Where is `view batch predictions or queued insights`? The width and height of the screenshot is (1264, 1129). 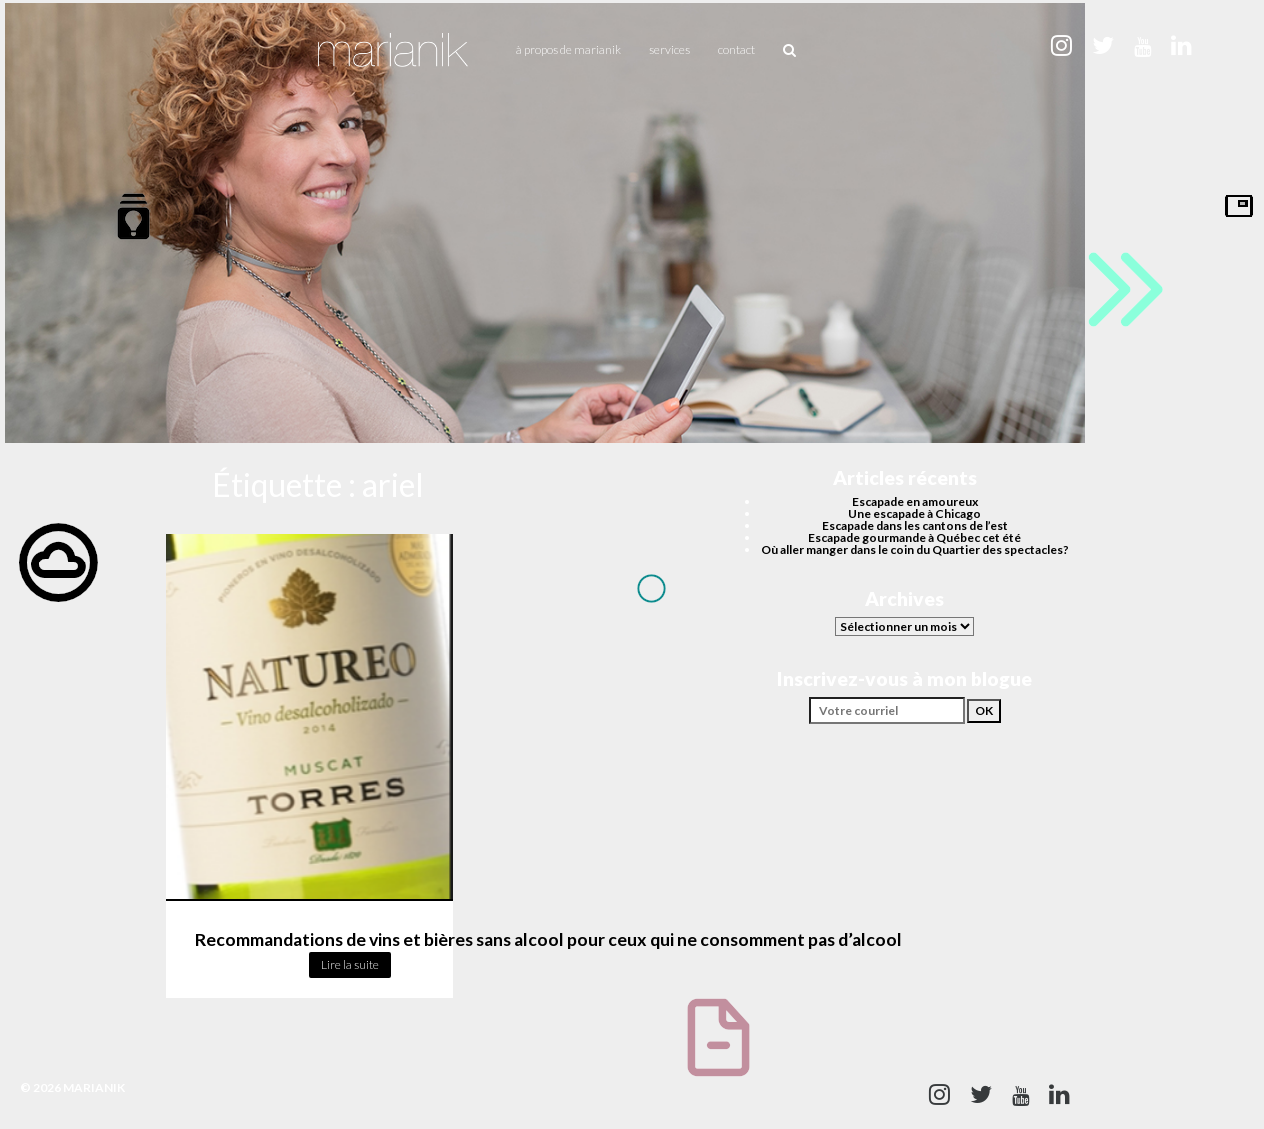 view batch predictions or queued insights is located at coordinates (133, 216).